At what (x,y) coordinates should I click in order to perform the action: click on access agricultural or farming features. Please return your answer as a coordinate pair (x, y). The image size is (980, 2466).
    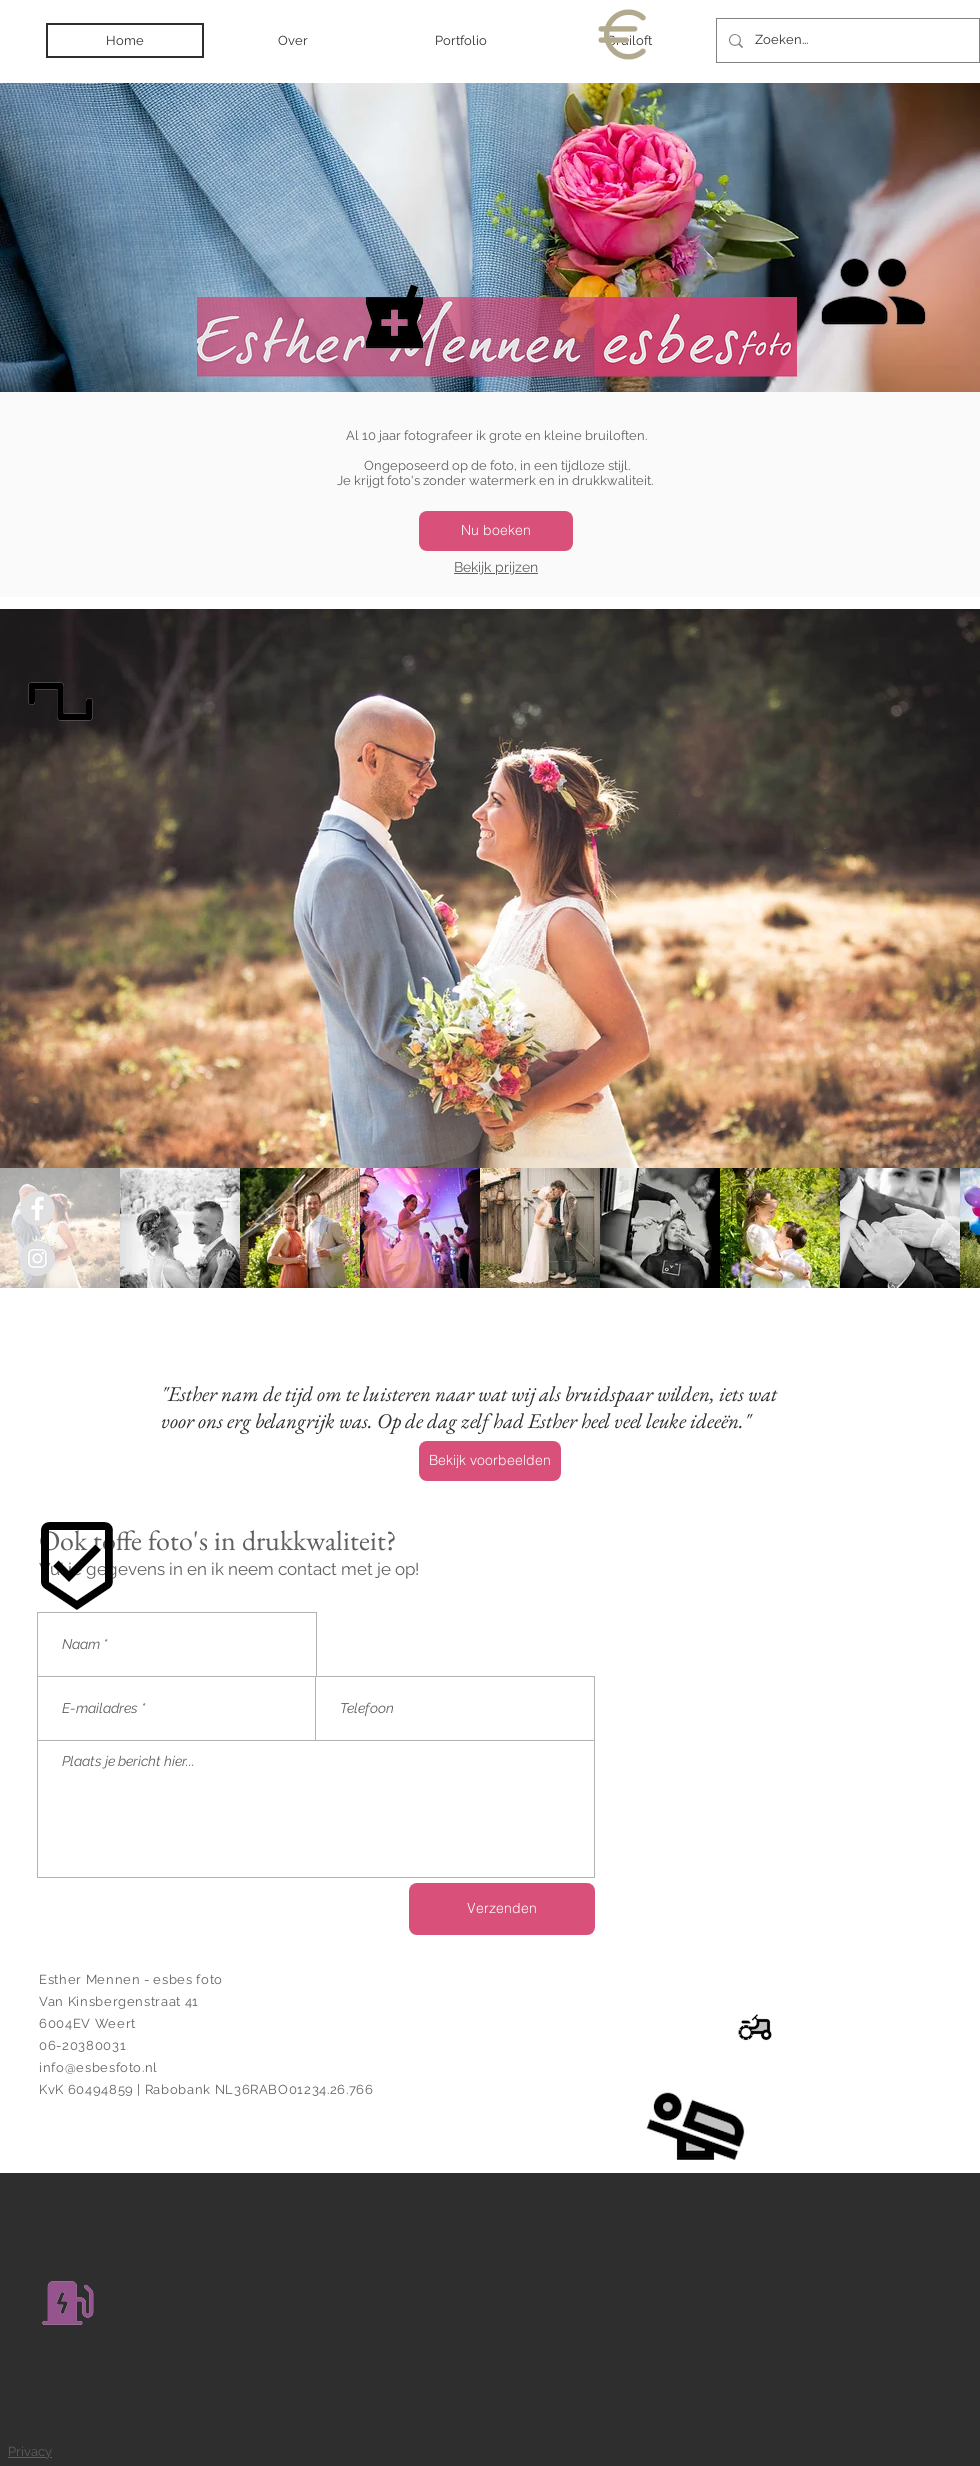
    Looking at the image, I should click on (755, 2028).